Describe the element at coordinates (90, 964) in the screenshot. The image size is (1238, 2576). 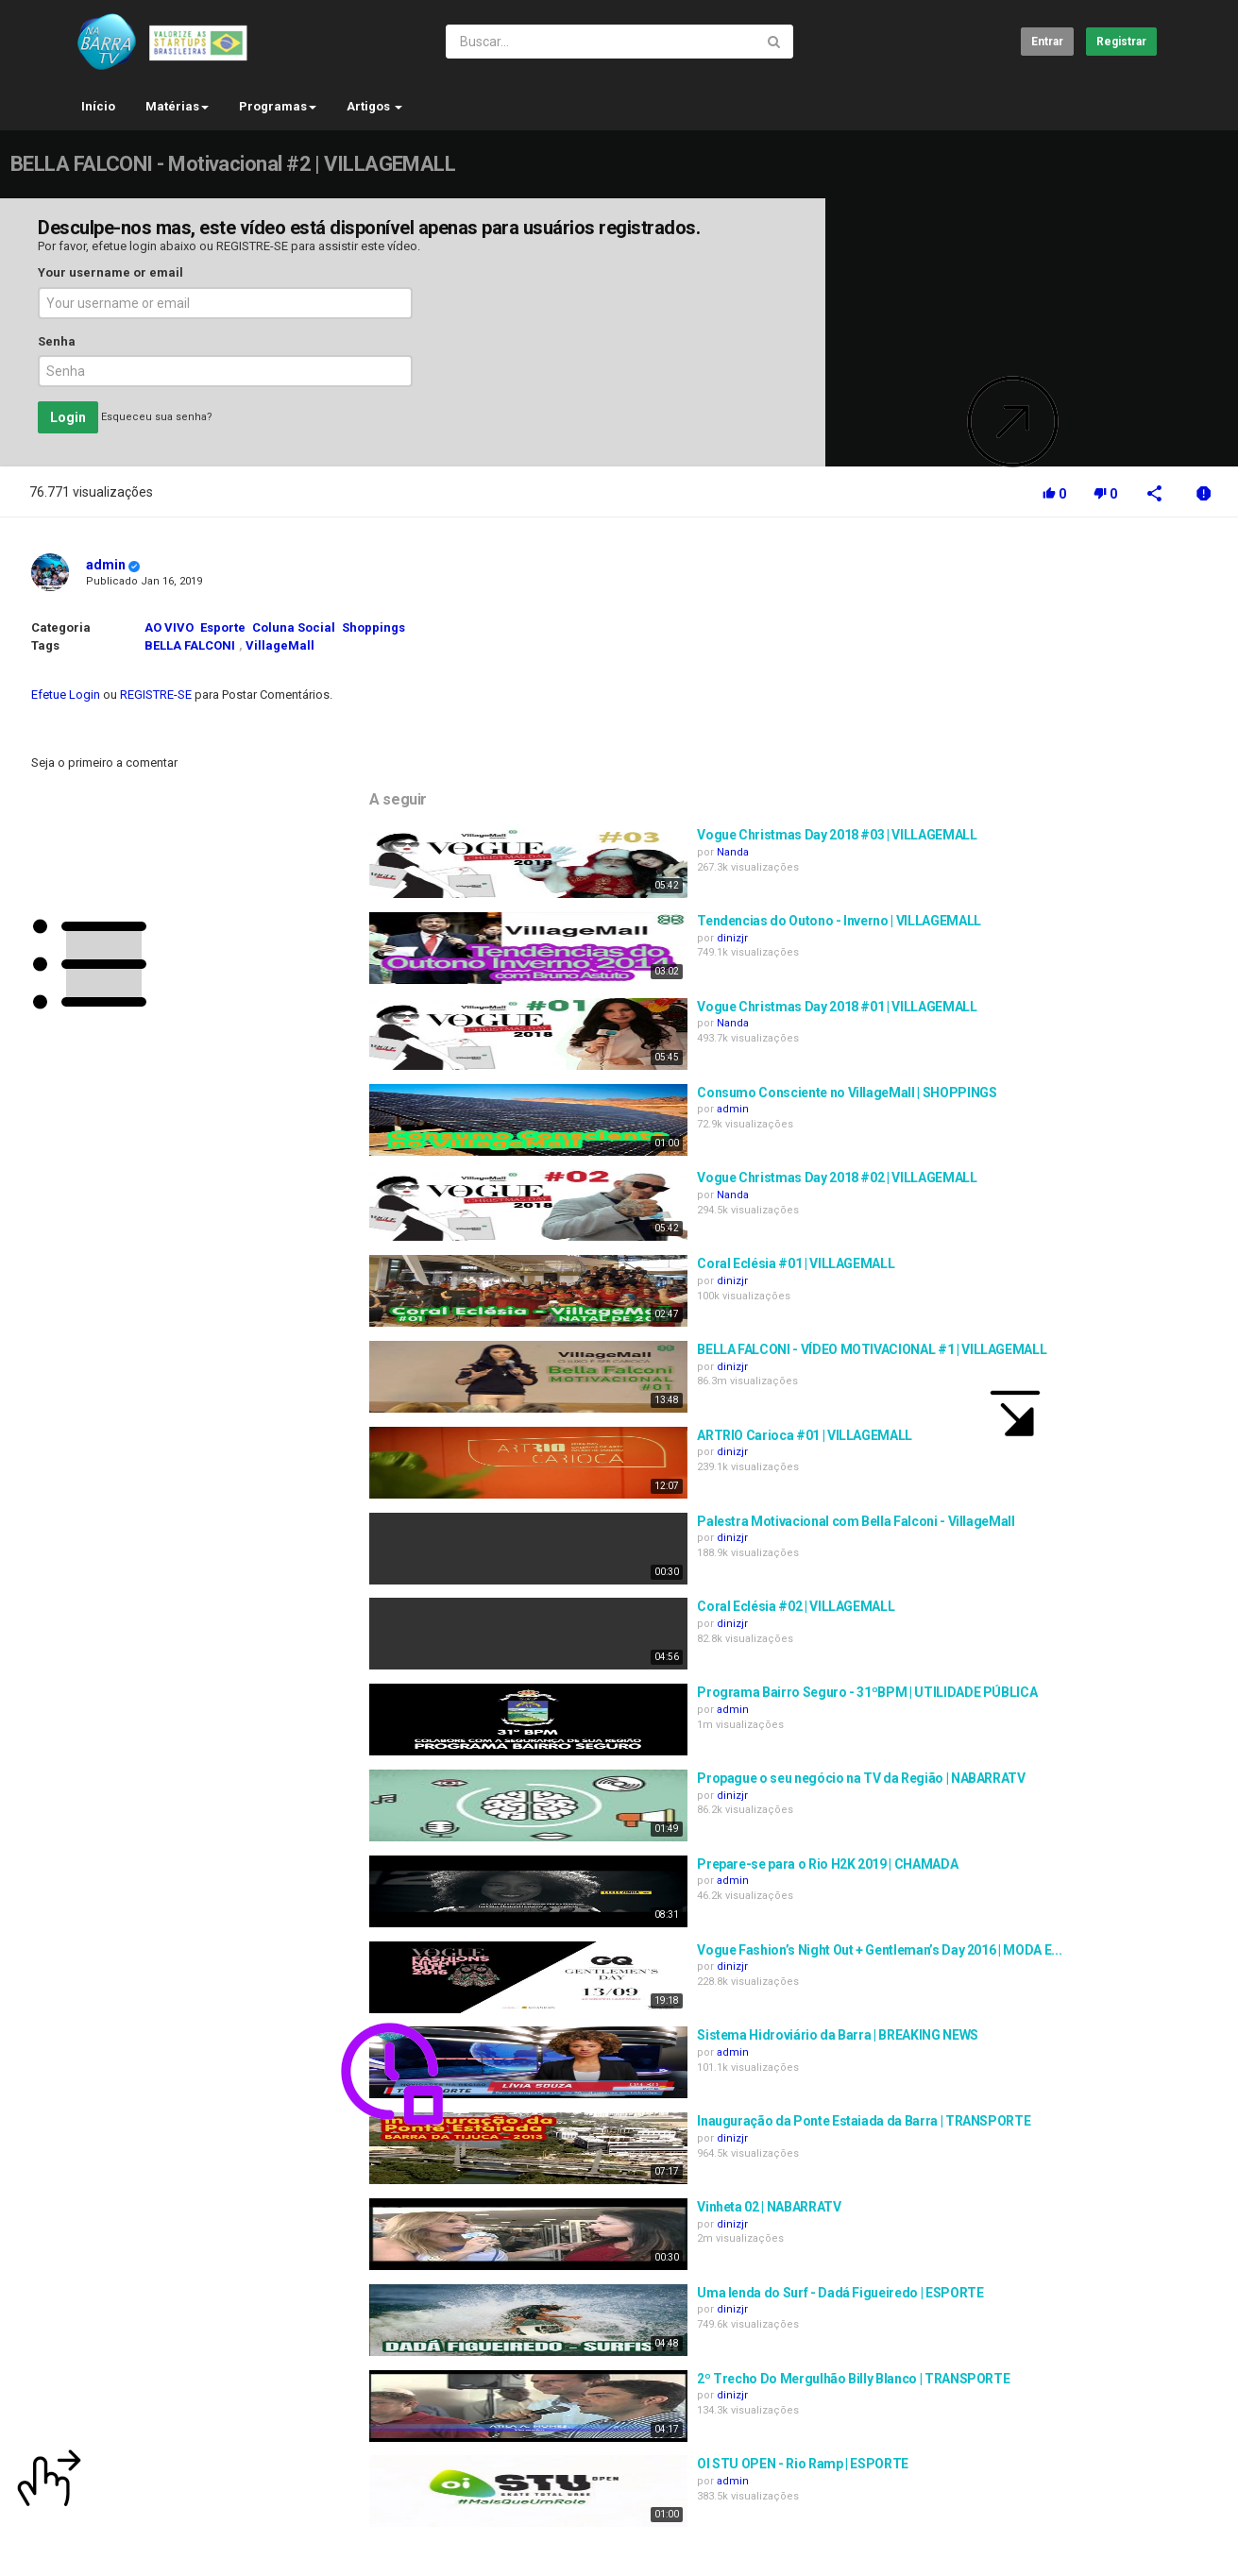
I see `view items in list format` at that location.